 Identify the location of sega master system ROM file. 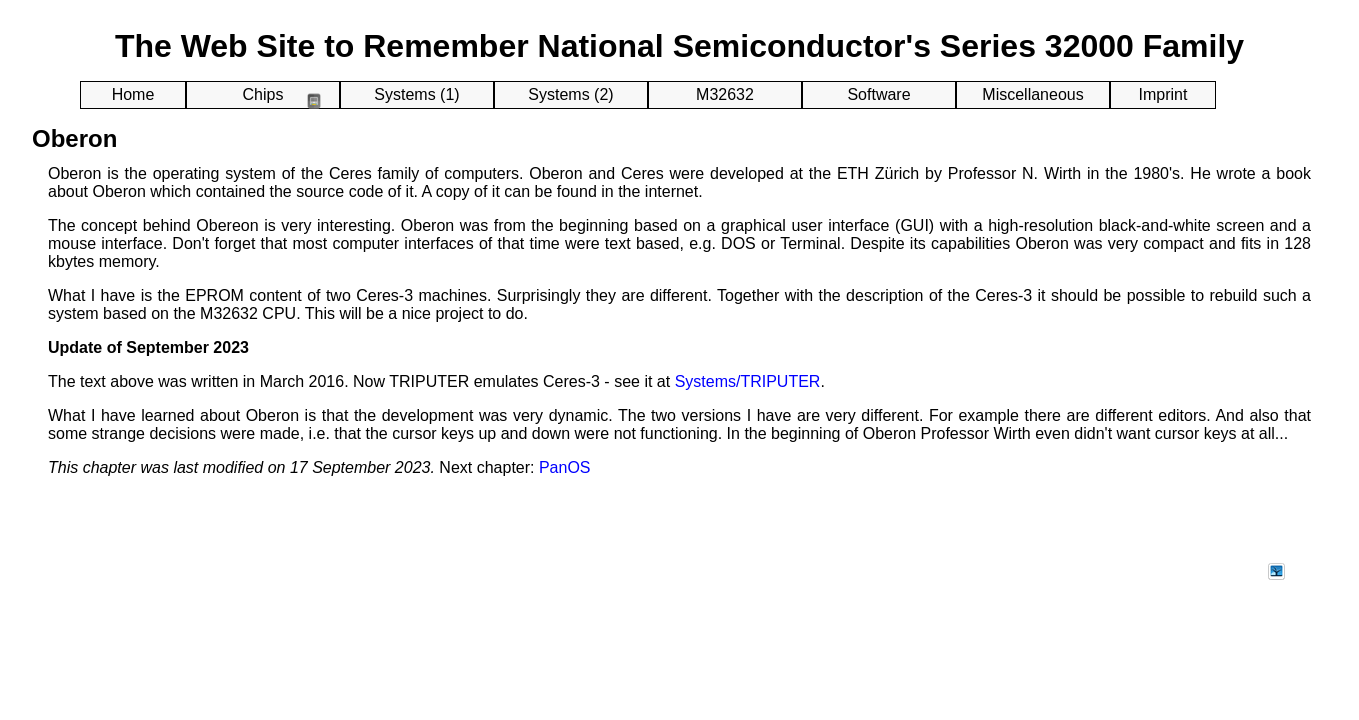
(314, 101).